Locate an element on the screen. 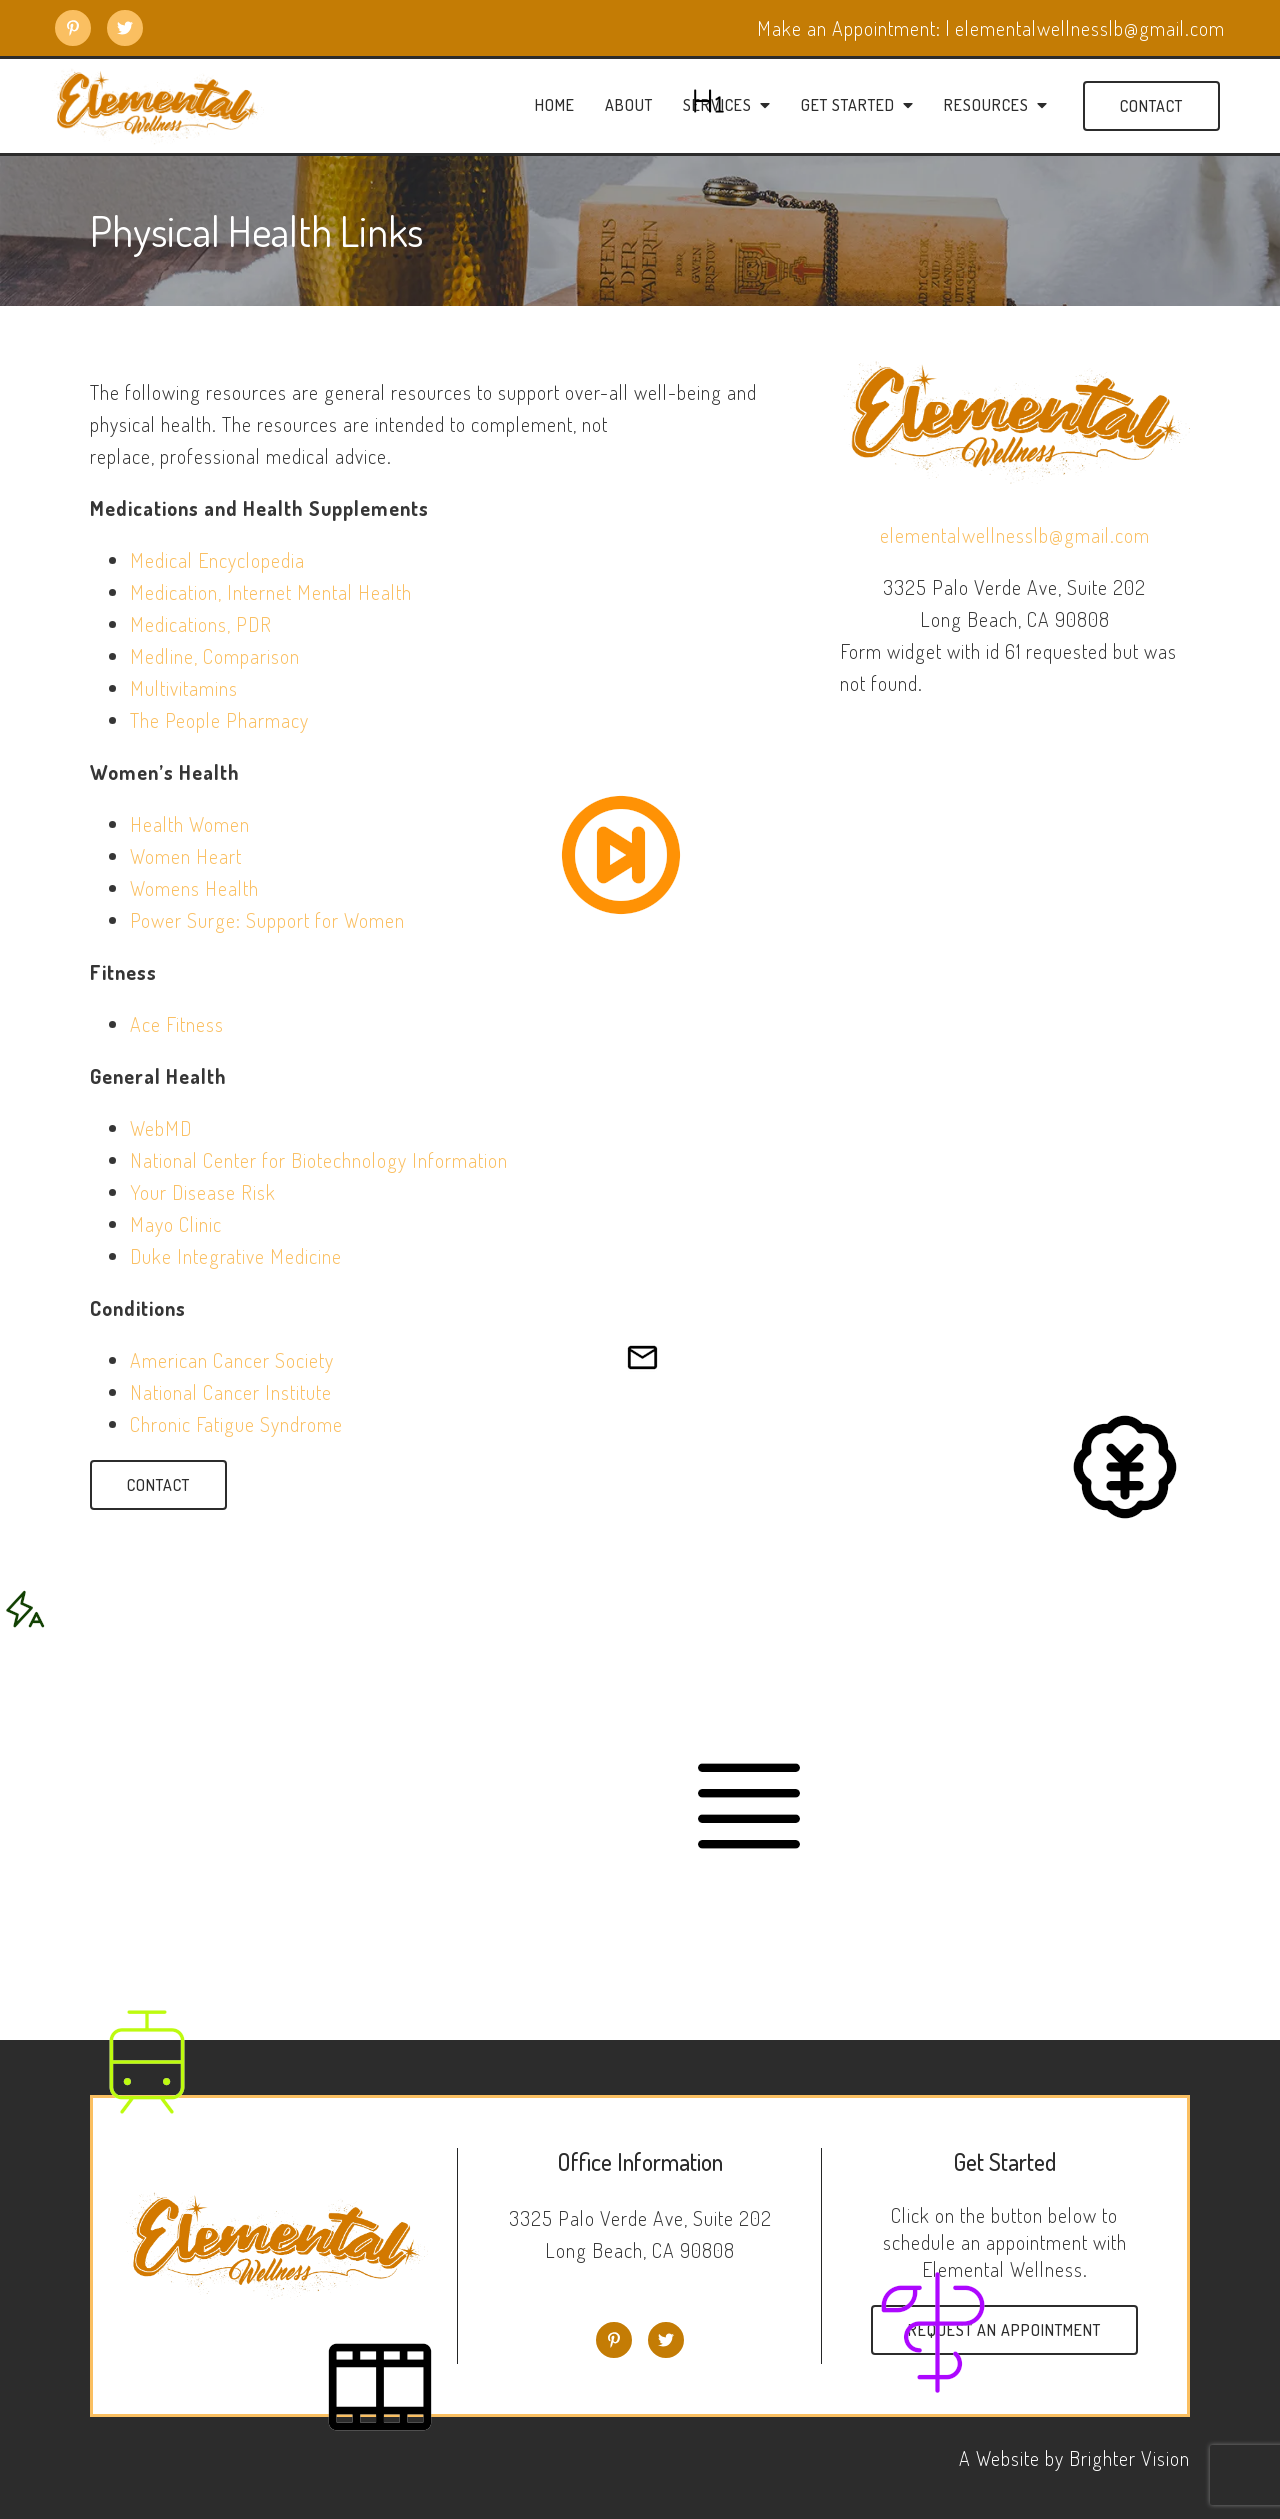  view video or film content is located at coordinates (380, 2387).